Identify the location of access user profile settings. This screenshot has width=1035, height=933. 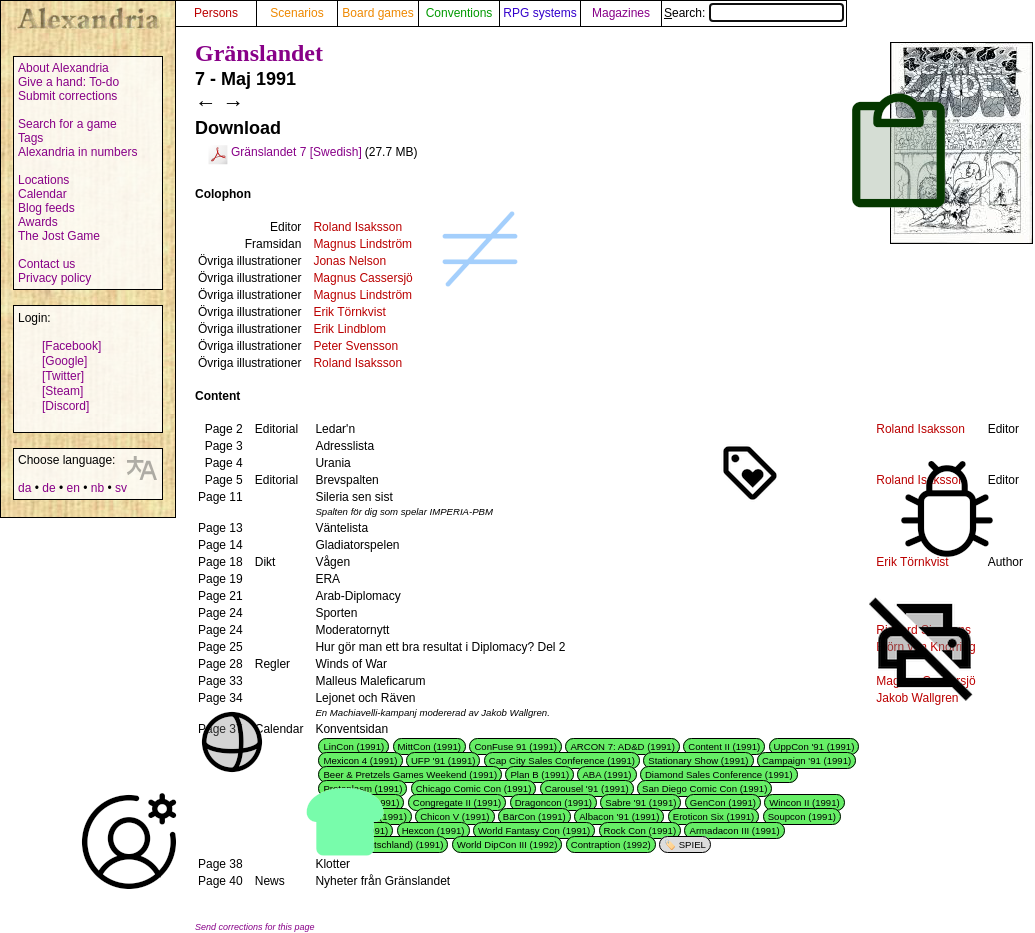
(129, 842).